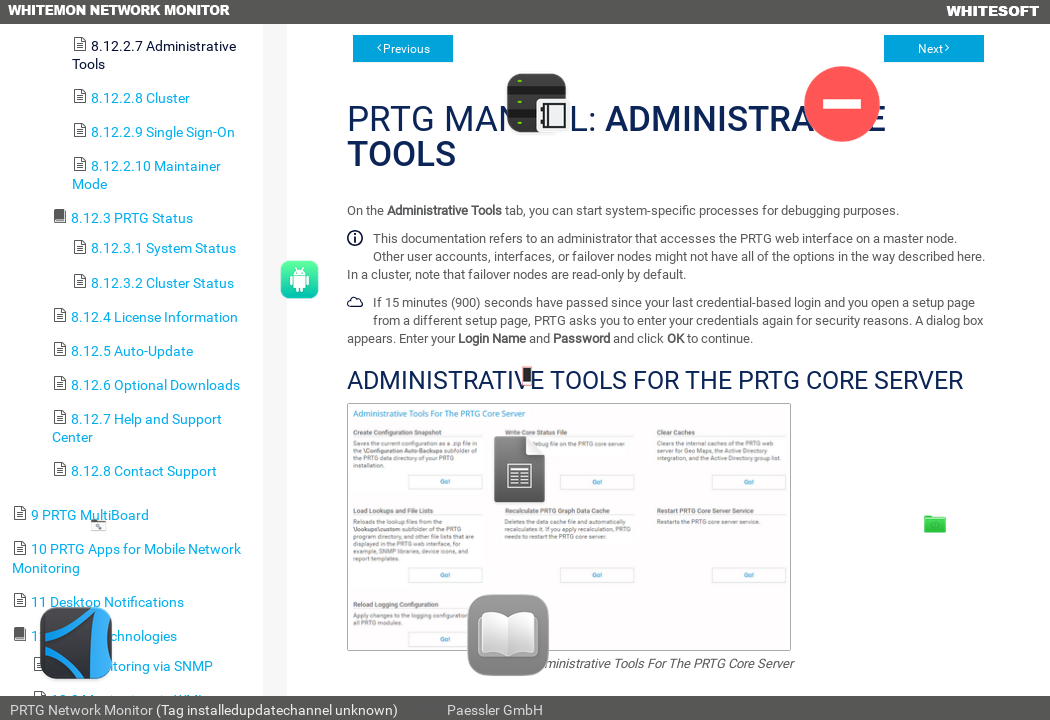 This screenshot has width=1050, height=720. Describe the element at coordinates (519, 470) in the screenshot. I see `open a kvtml vocabulary file` at that location.